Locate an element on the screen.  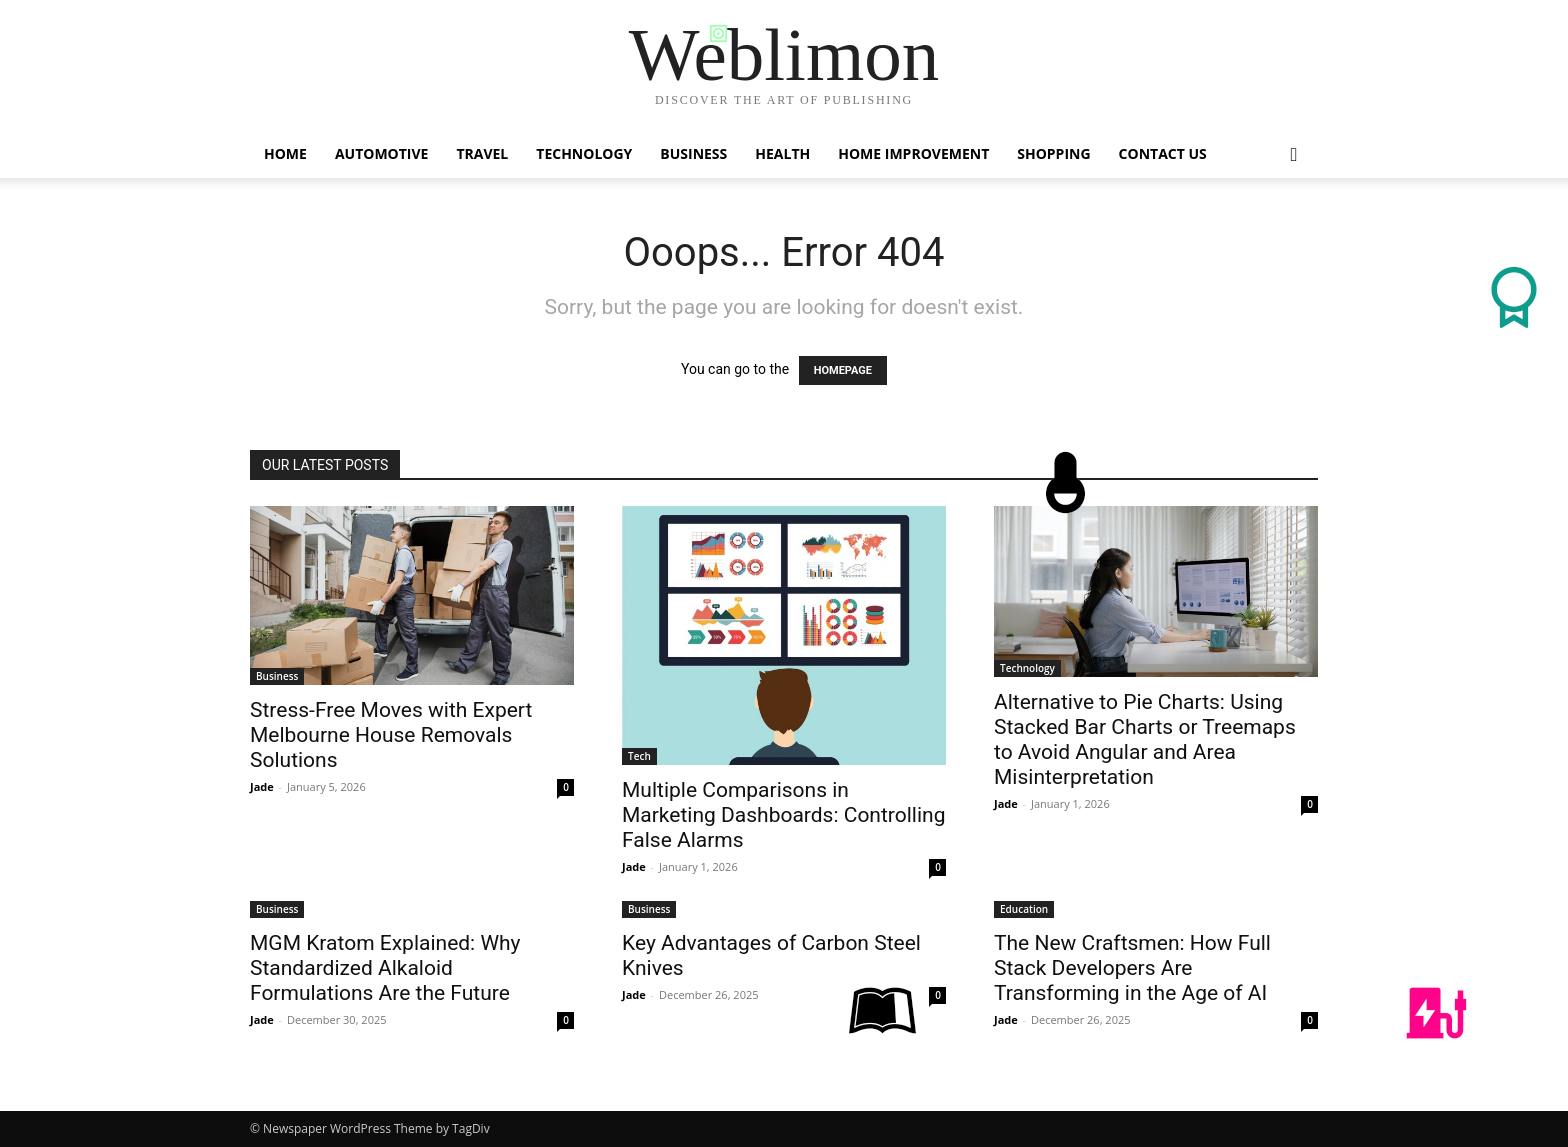
visit Leanpub publishing platform is located at coordinates (882, 1010).